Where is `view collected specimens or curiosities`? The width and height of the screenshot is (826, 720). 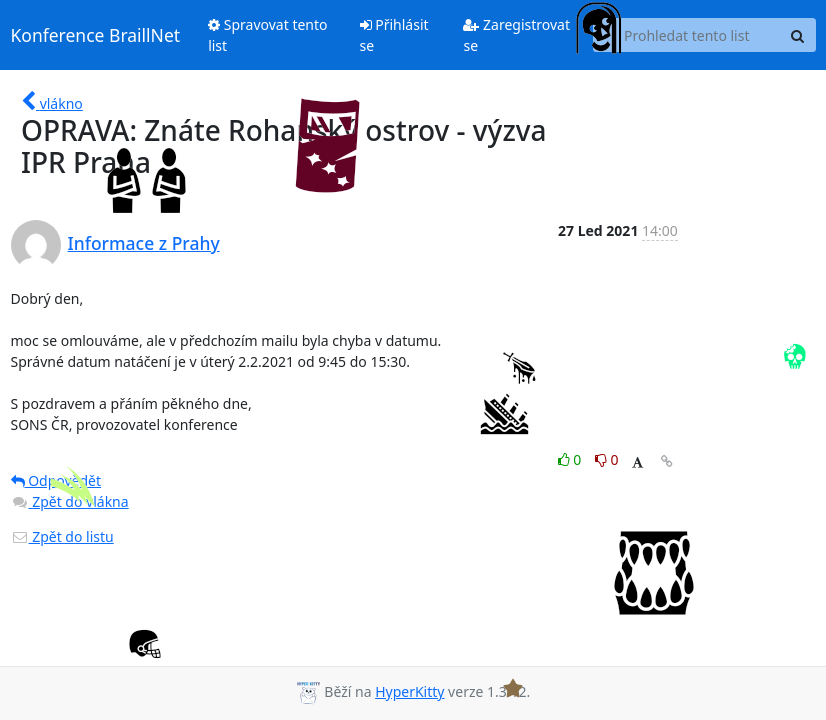 view collected specimens or curiosities is located at coordinates (599, 28).